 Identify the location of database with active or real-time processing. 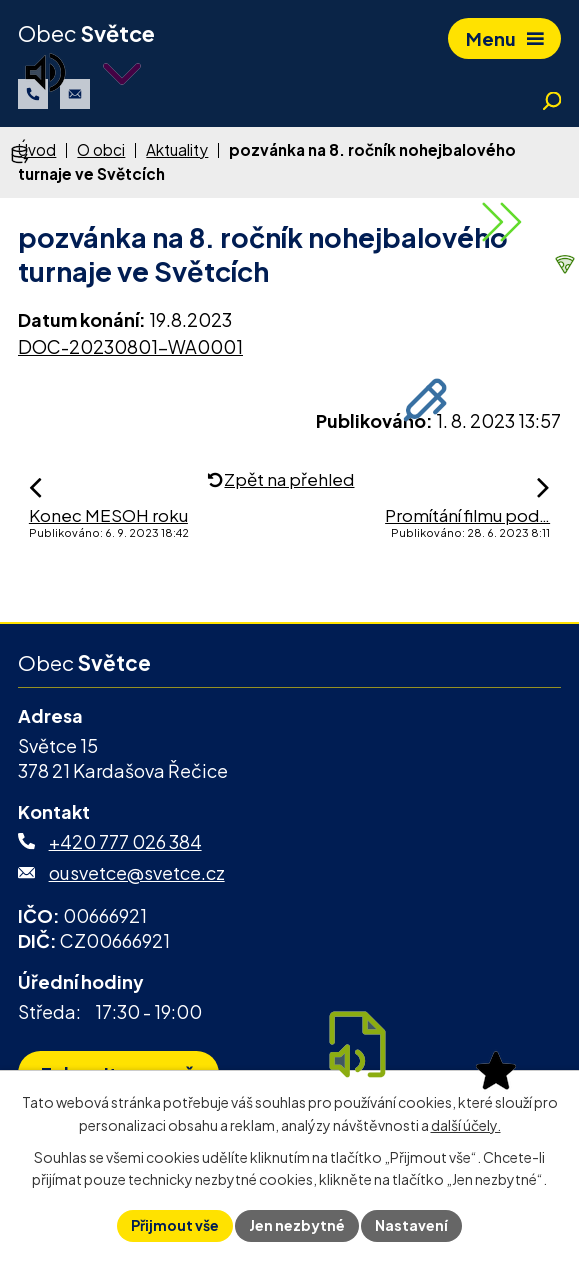
(19, 154).